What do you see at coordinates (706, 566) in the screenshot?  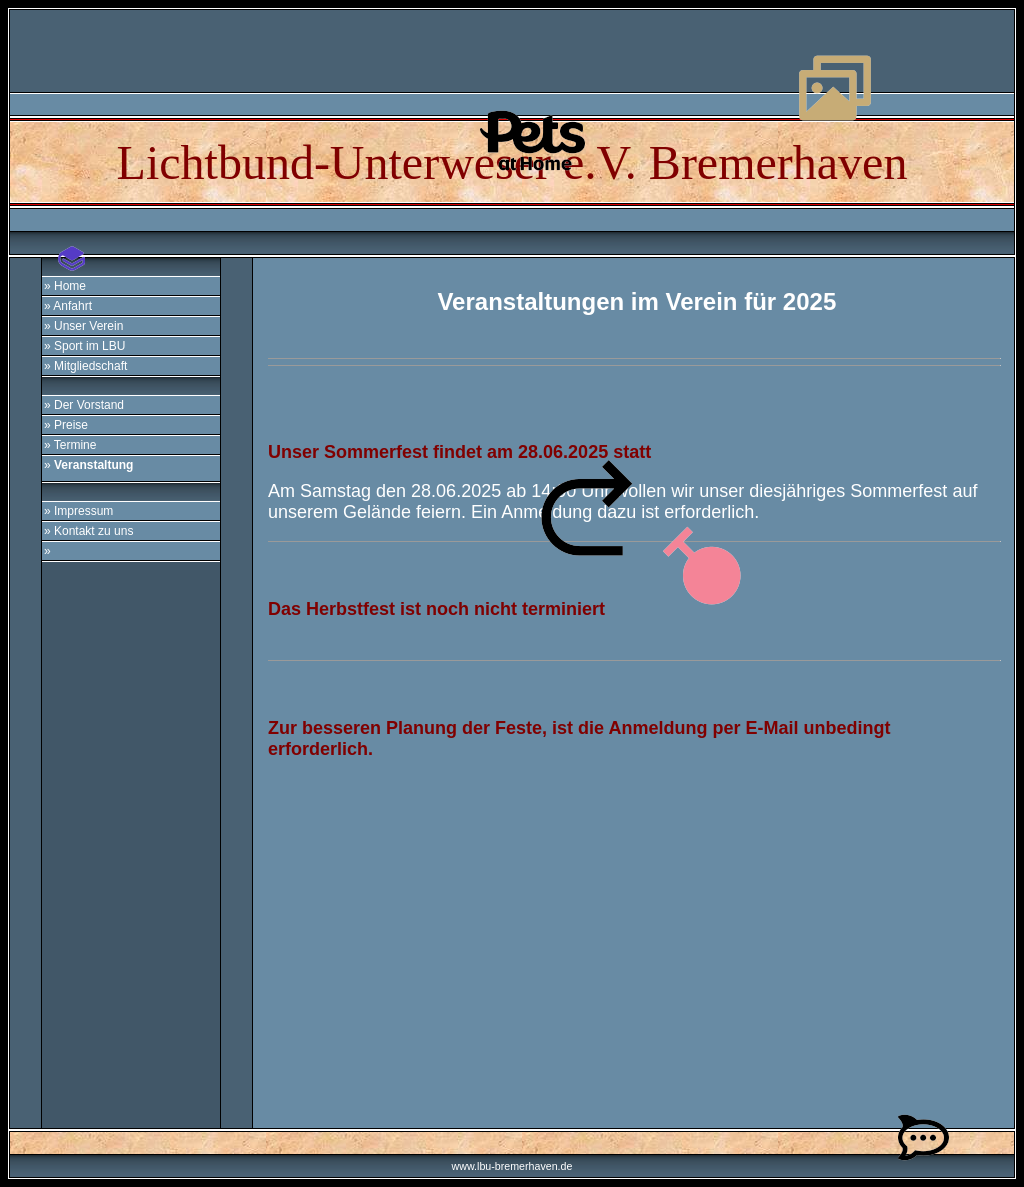 I see `gender identity symbol for travesti` at bounding box center [706, 566].